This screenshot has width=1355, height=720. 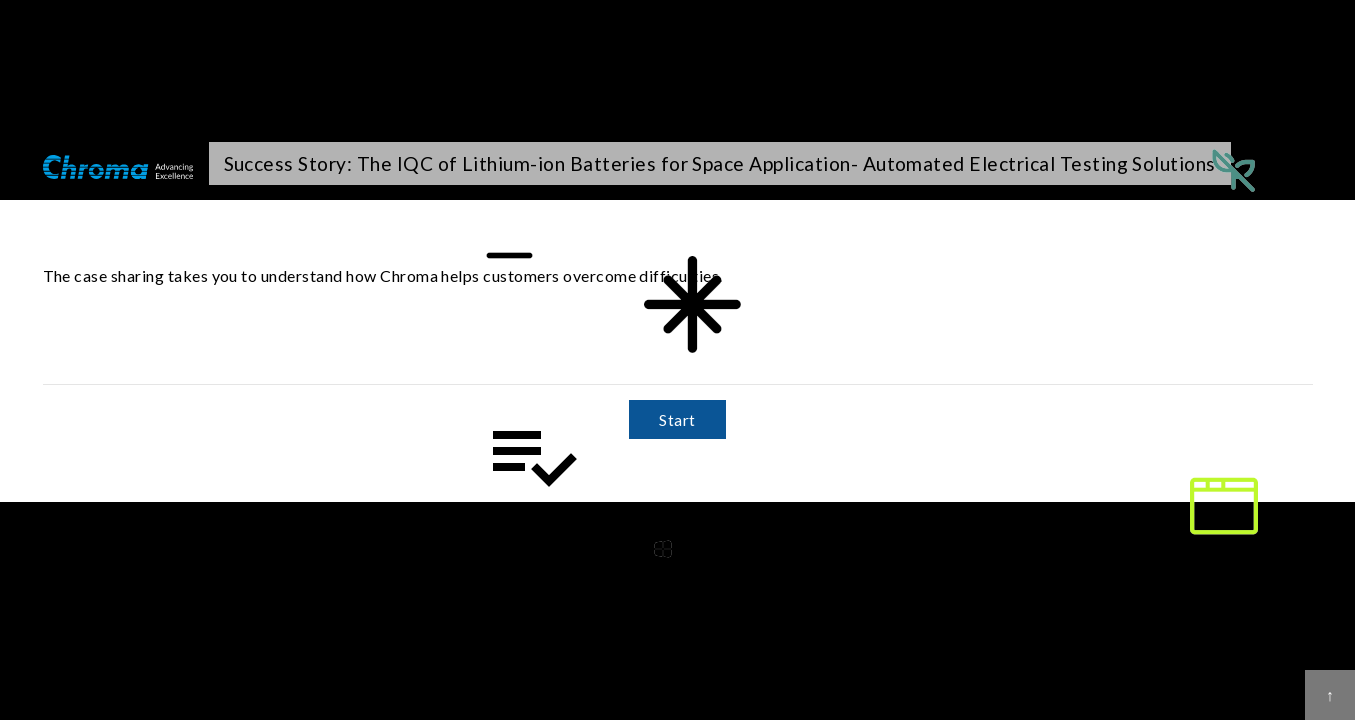 I want to click on item successfully added to playlist, so click(x=533, y=455).